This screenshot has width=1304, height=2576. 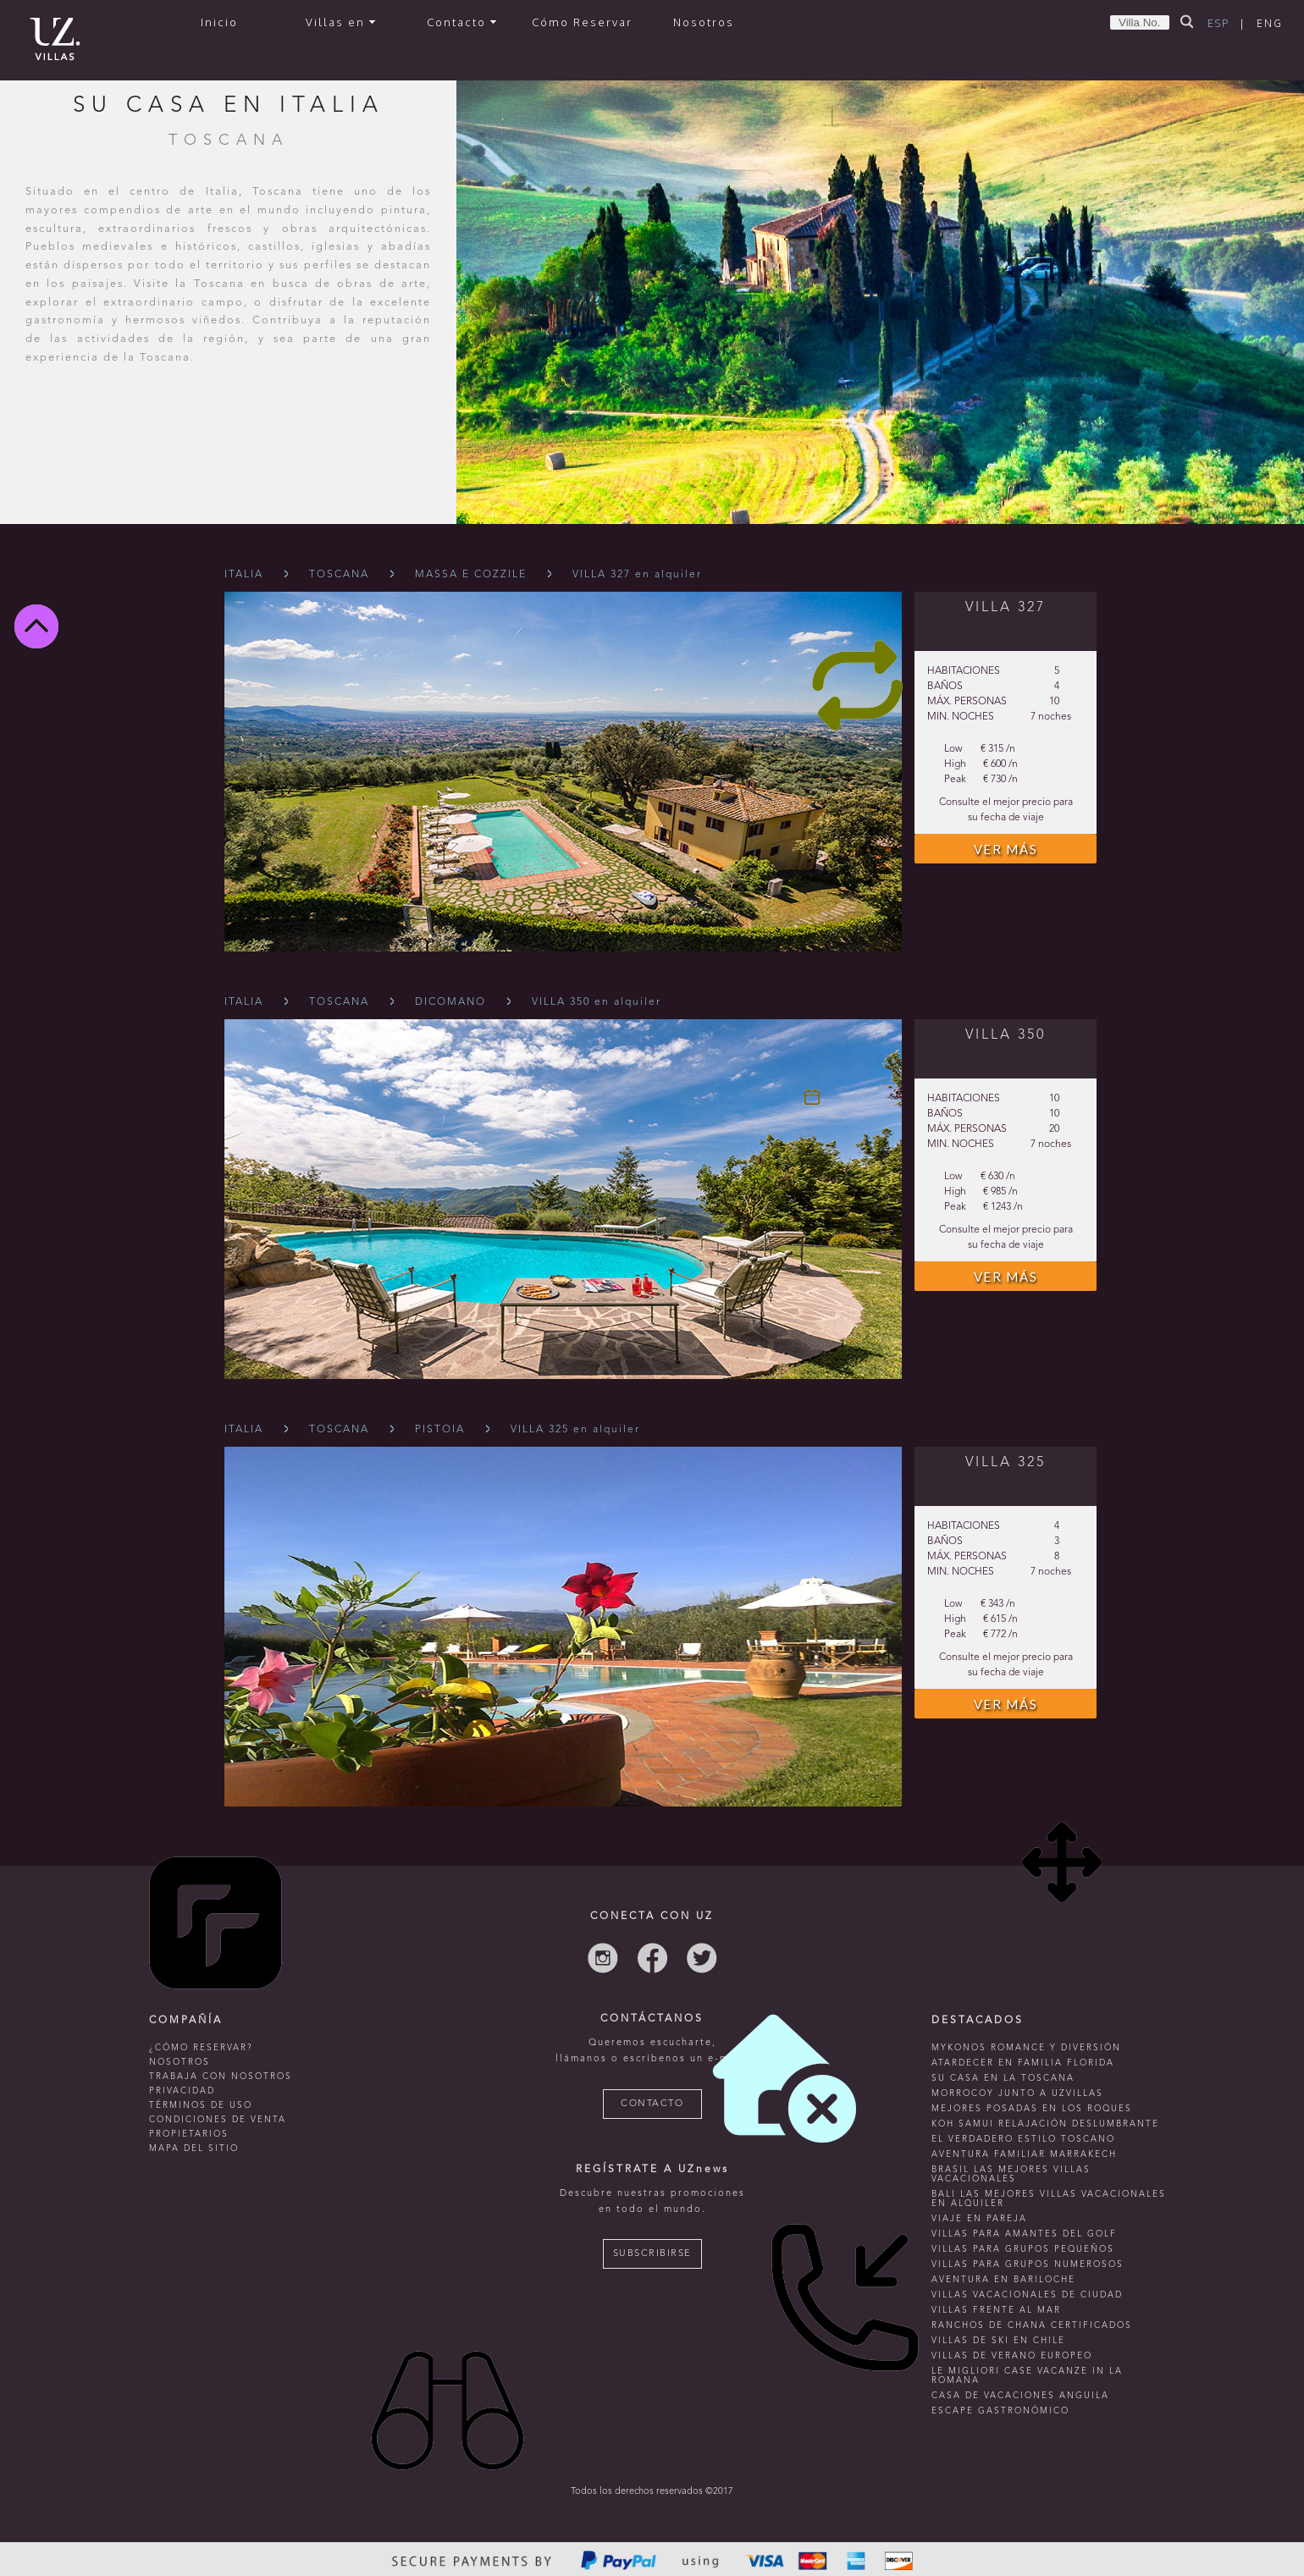 I want to click on search or explore content, so click(x=447, y=2410).